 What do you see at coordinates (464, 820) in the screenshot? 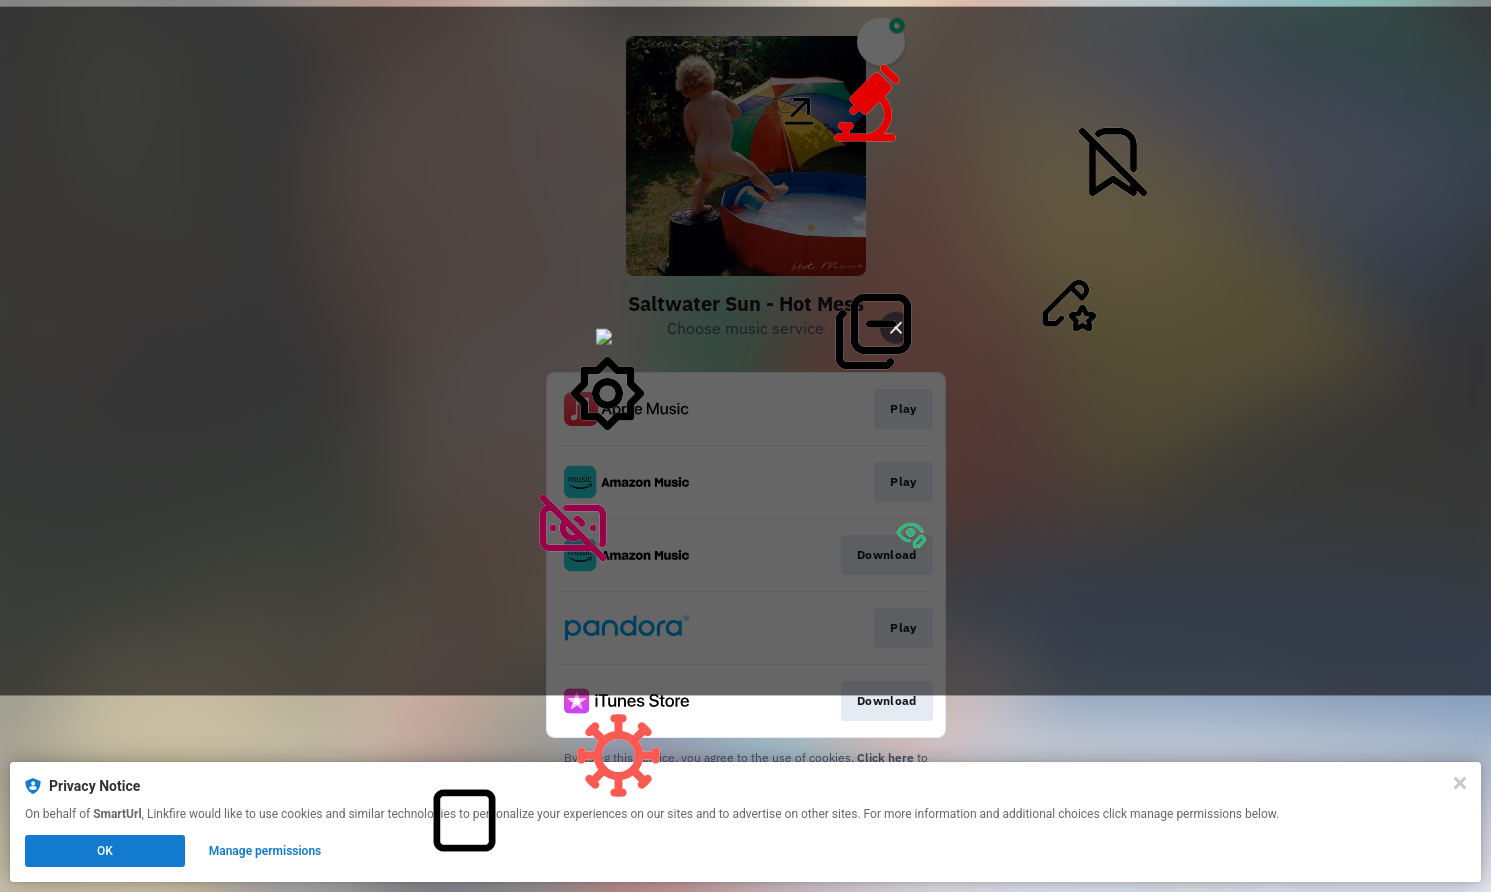
I see `crop image to 1:1 square ratio` at bounding box center [464, 820].